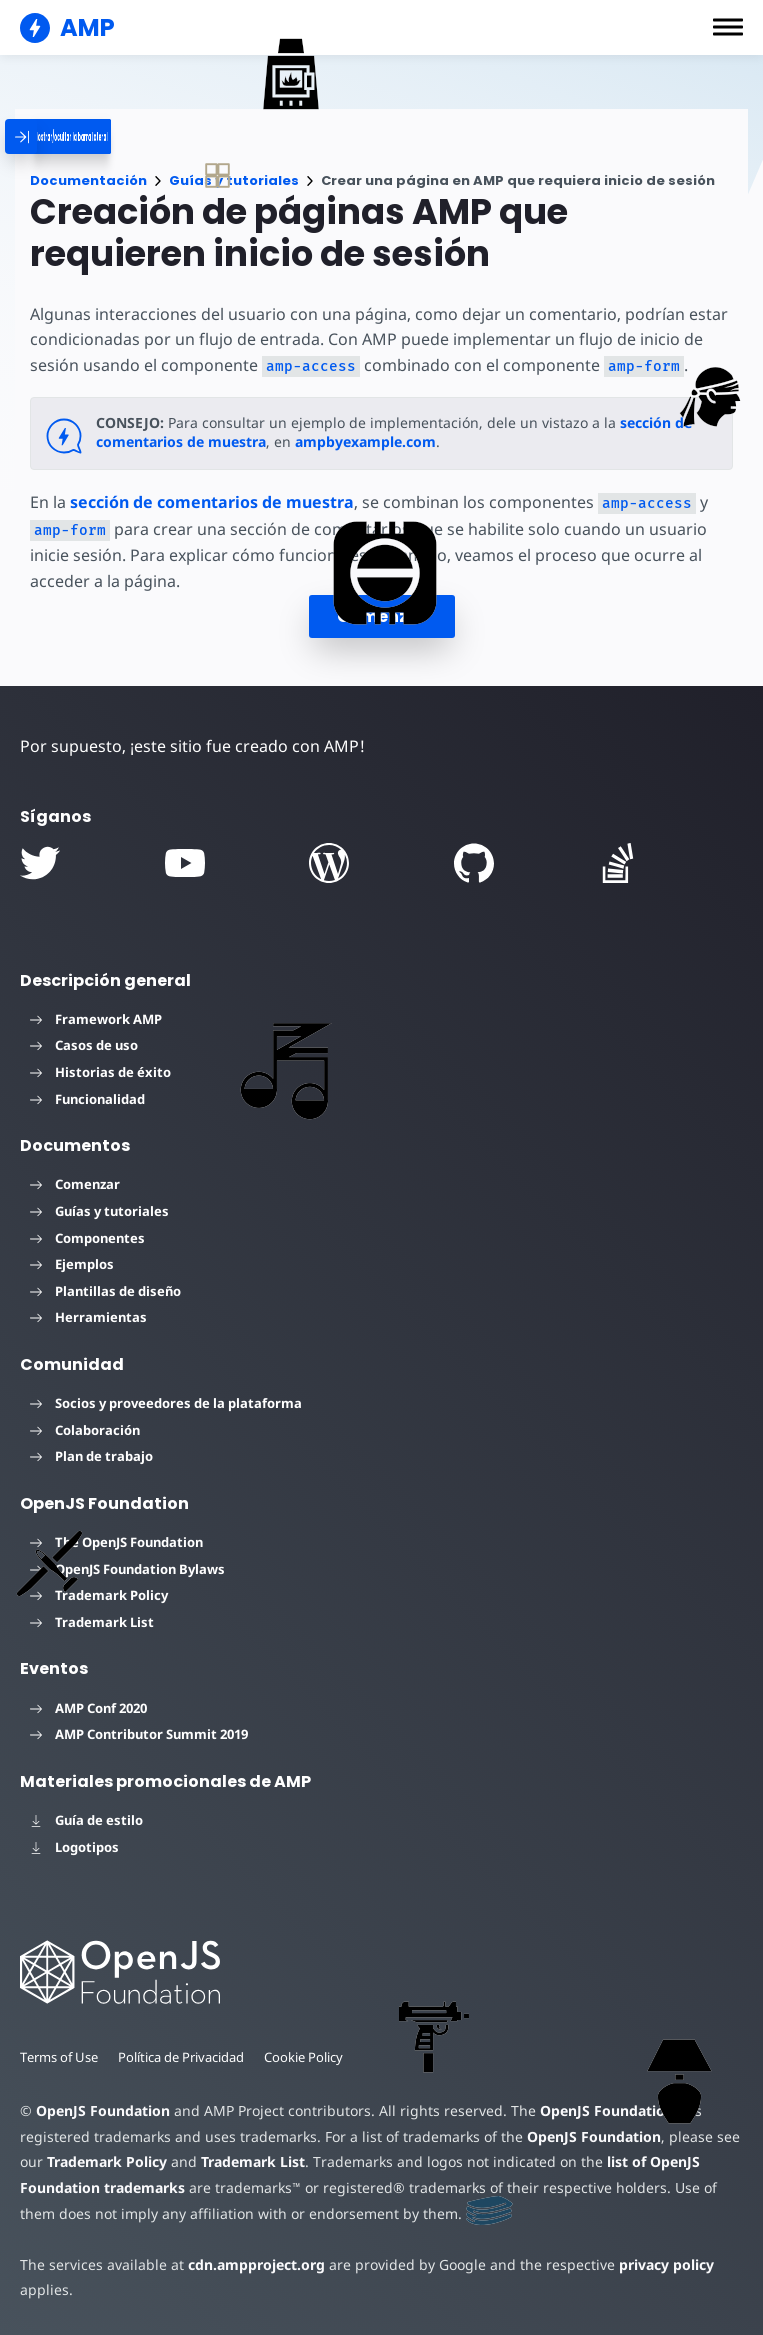 The height and width of the screenshot is (2335, 763). What do you see at coordinates (291, 74) in the screenshot?
I see `access furnace or heating controls` at bounding box center [291, 74].